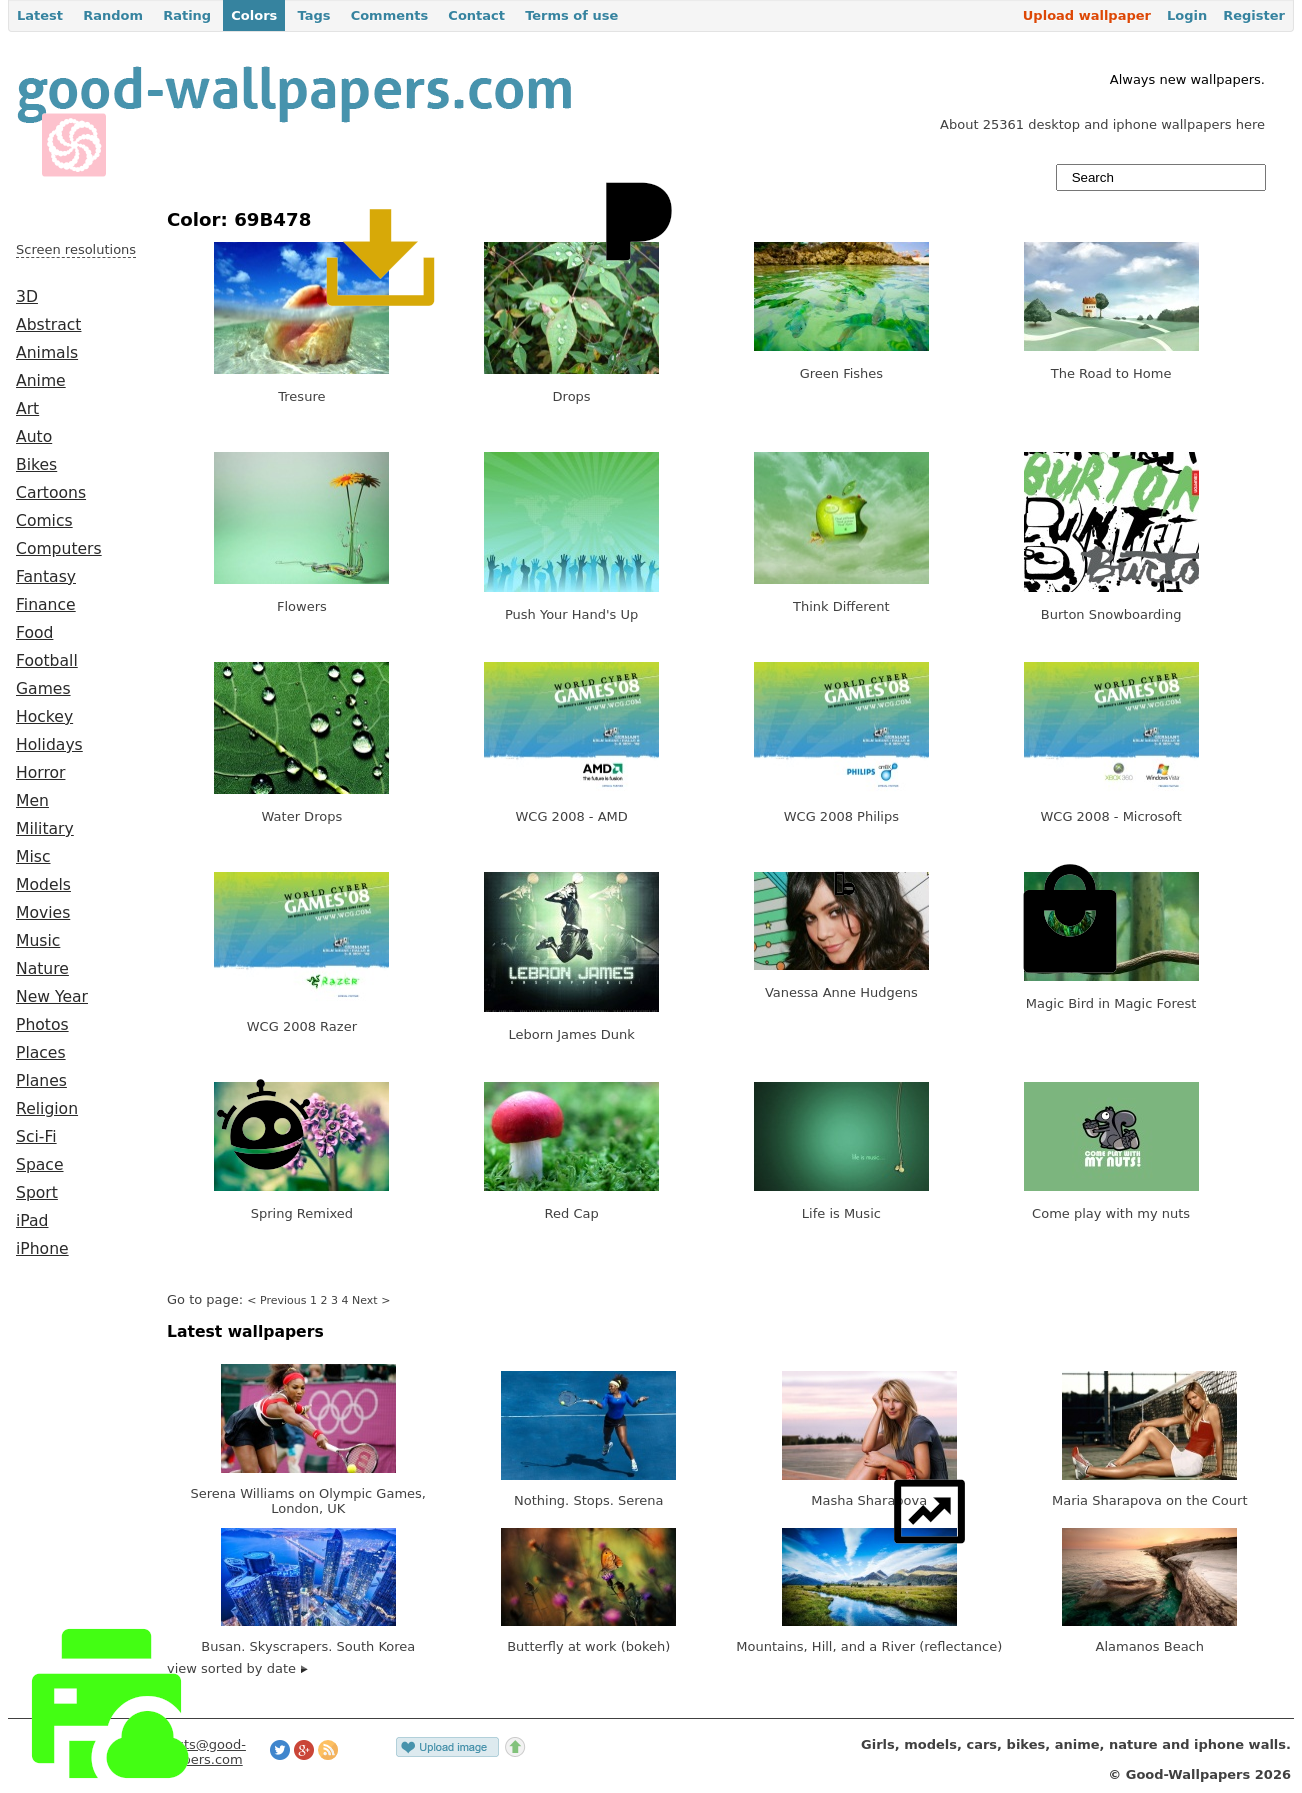  Describe the element at coordinates (106, 1703) in the screenshot. I see `print to a cloud-connected printer` at that location.